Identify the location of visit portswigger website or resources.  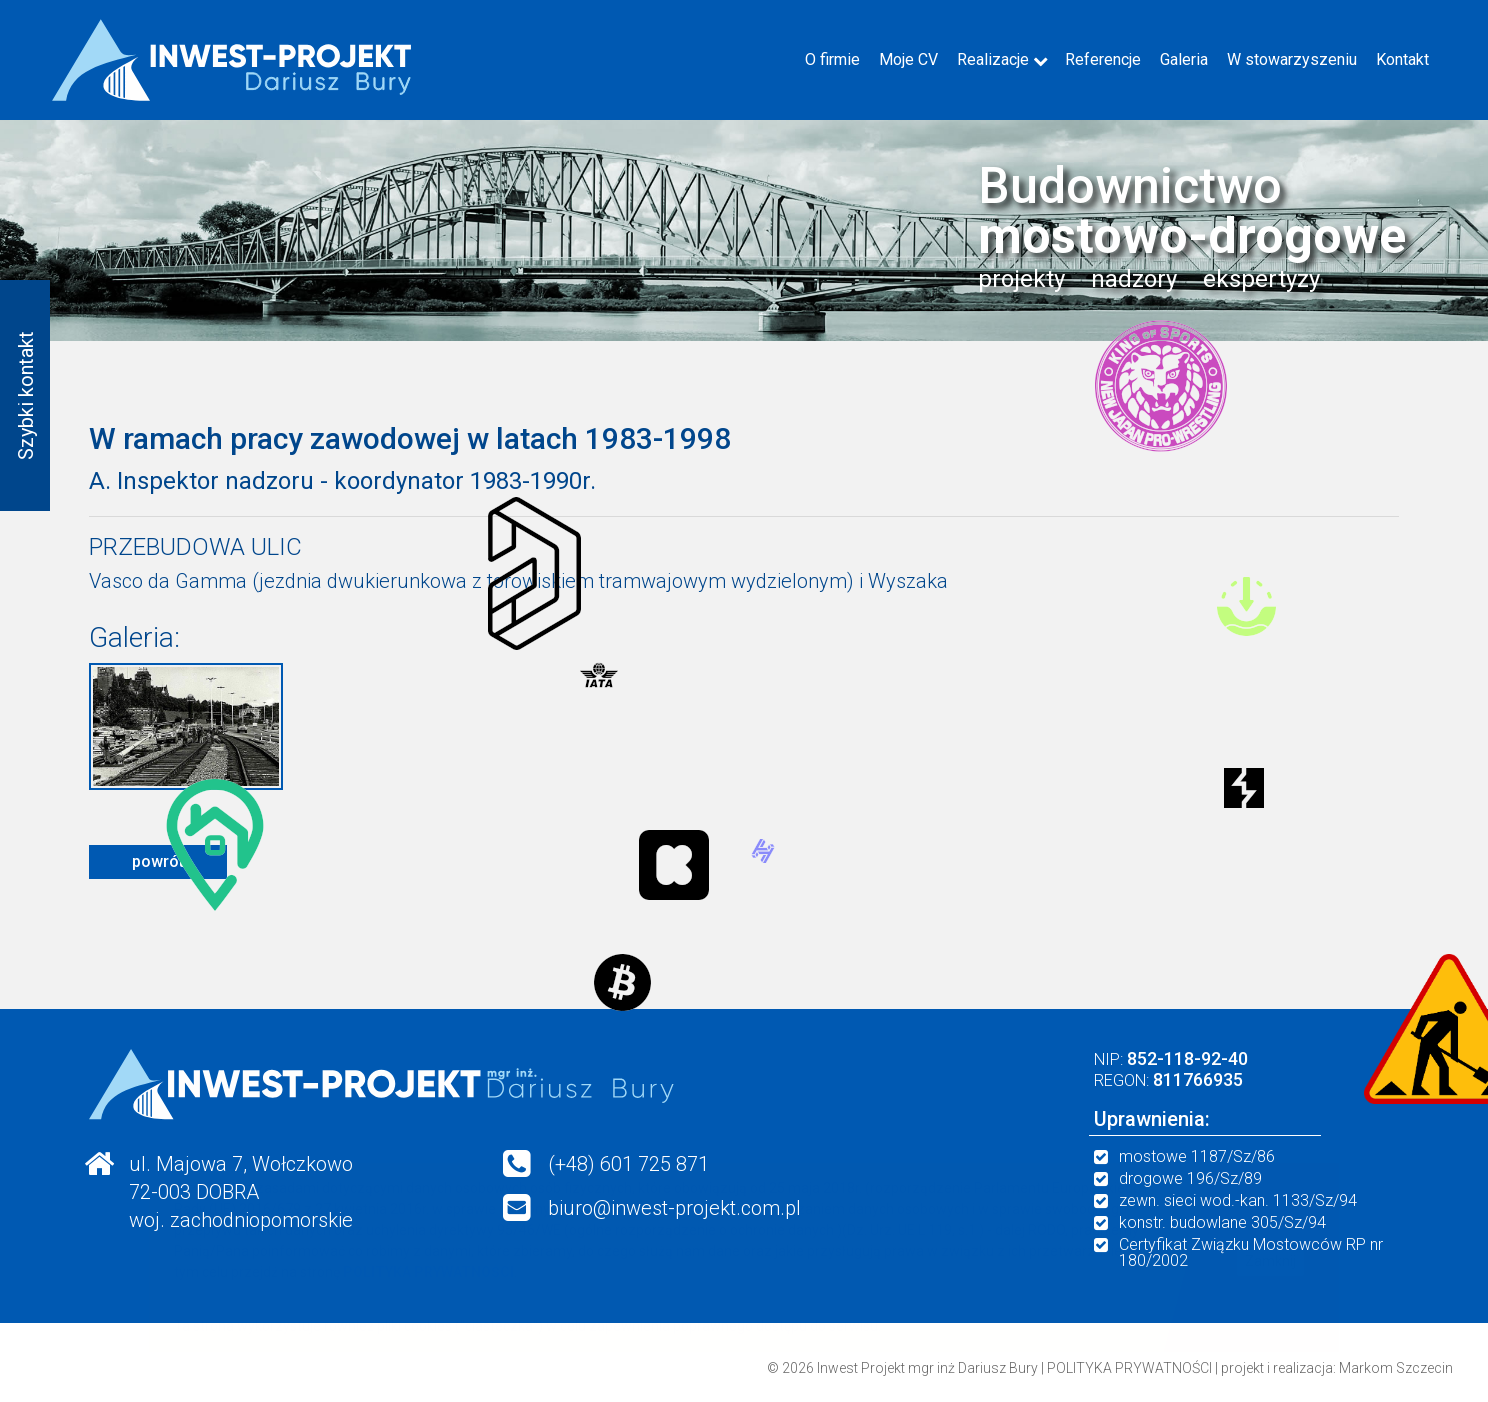
(1244, 788).